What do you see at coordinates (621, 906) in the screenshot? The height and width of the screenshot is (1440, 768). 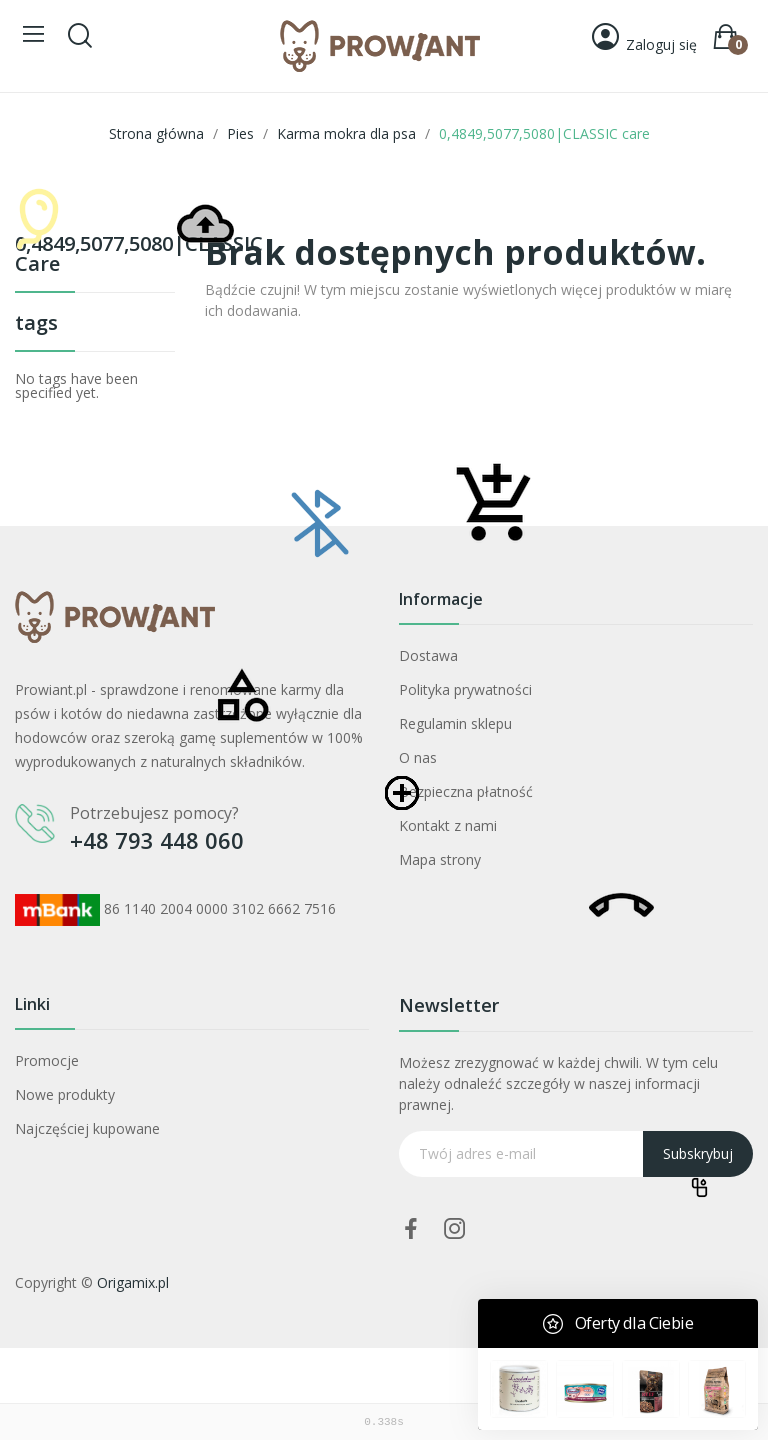 I see `end the current phone call` at bounding box center [621, 906].